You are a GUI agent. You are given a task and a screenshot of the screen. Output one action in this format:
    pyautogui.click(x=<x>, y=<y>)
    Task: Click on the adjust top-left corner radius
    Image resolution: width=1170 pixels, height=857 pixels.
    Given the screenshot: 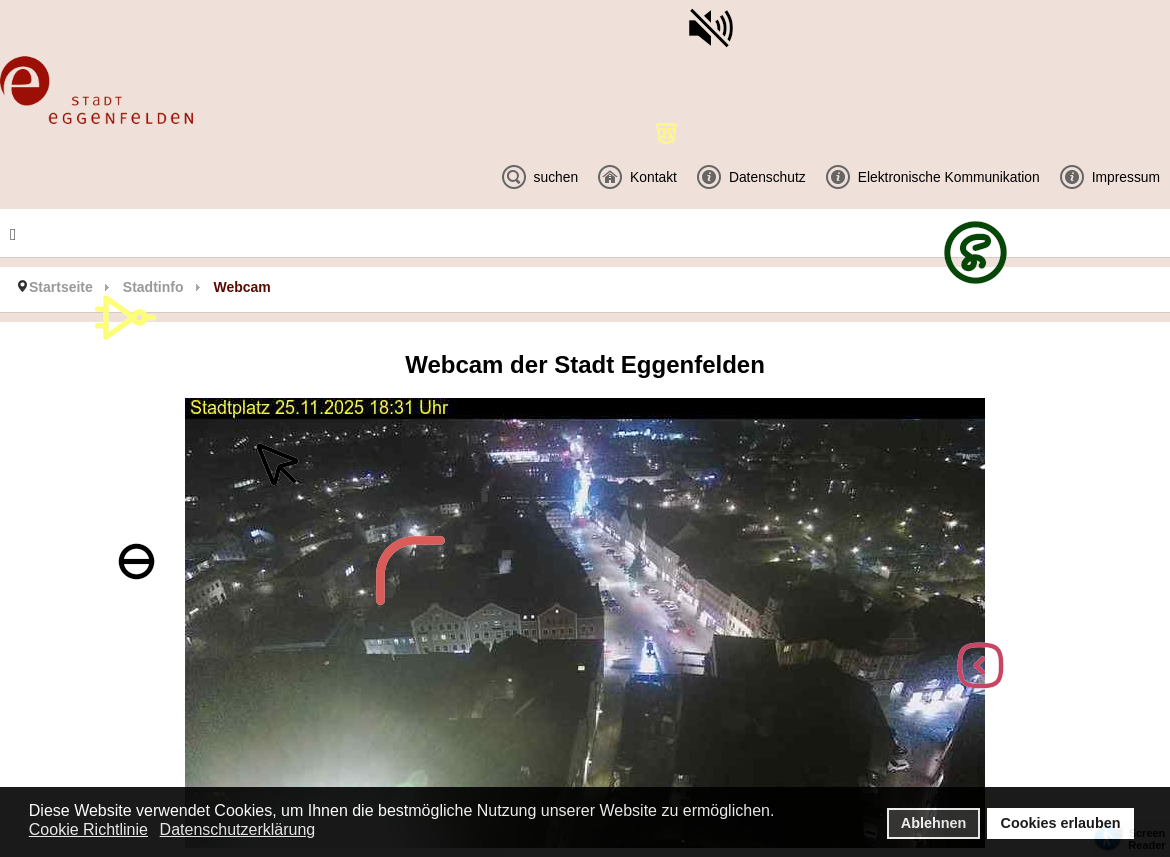 What is the action you would take?
    pyautogui.click(x=410, y=570)
    